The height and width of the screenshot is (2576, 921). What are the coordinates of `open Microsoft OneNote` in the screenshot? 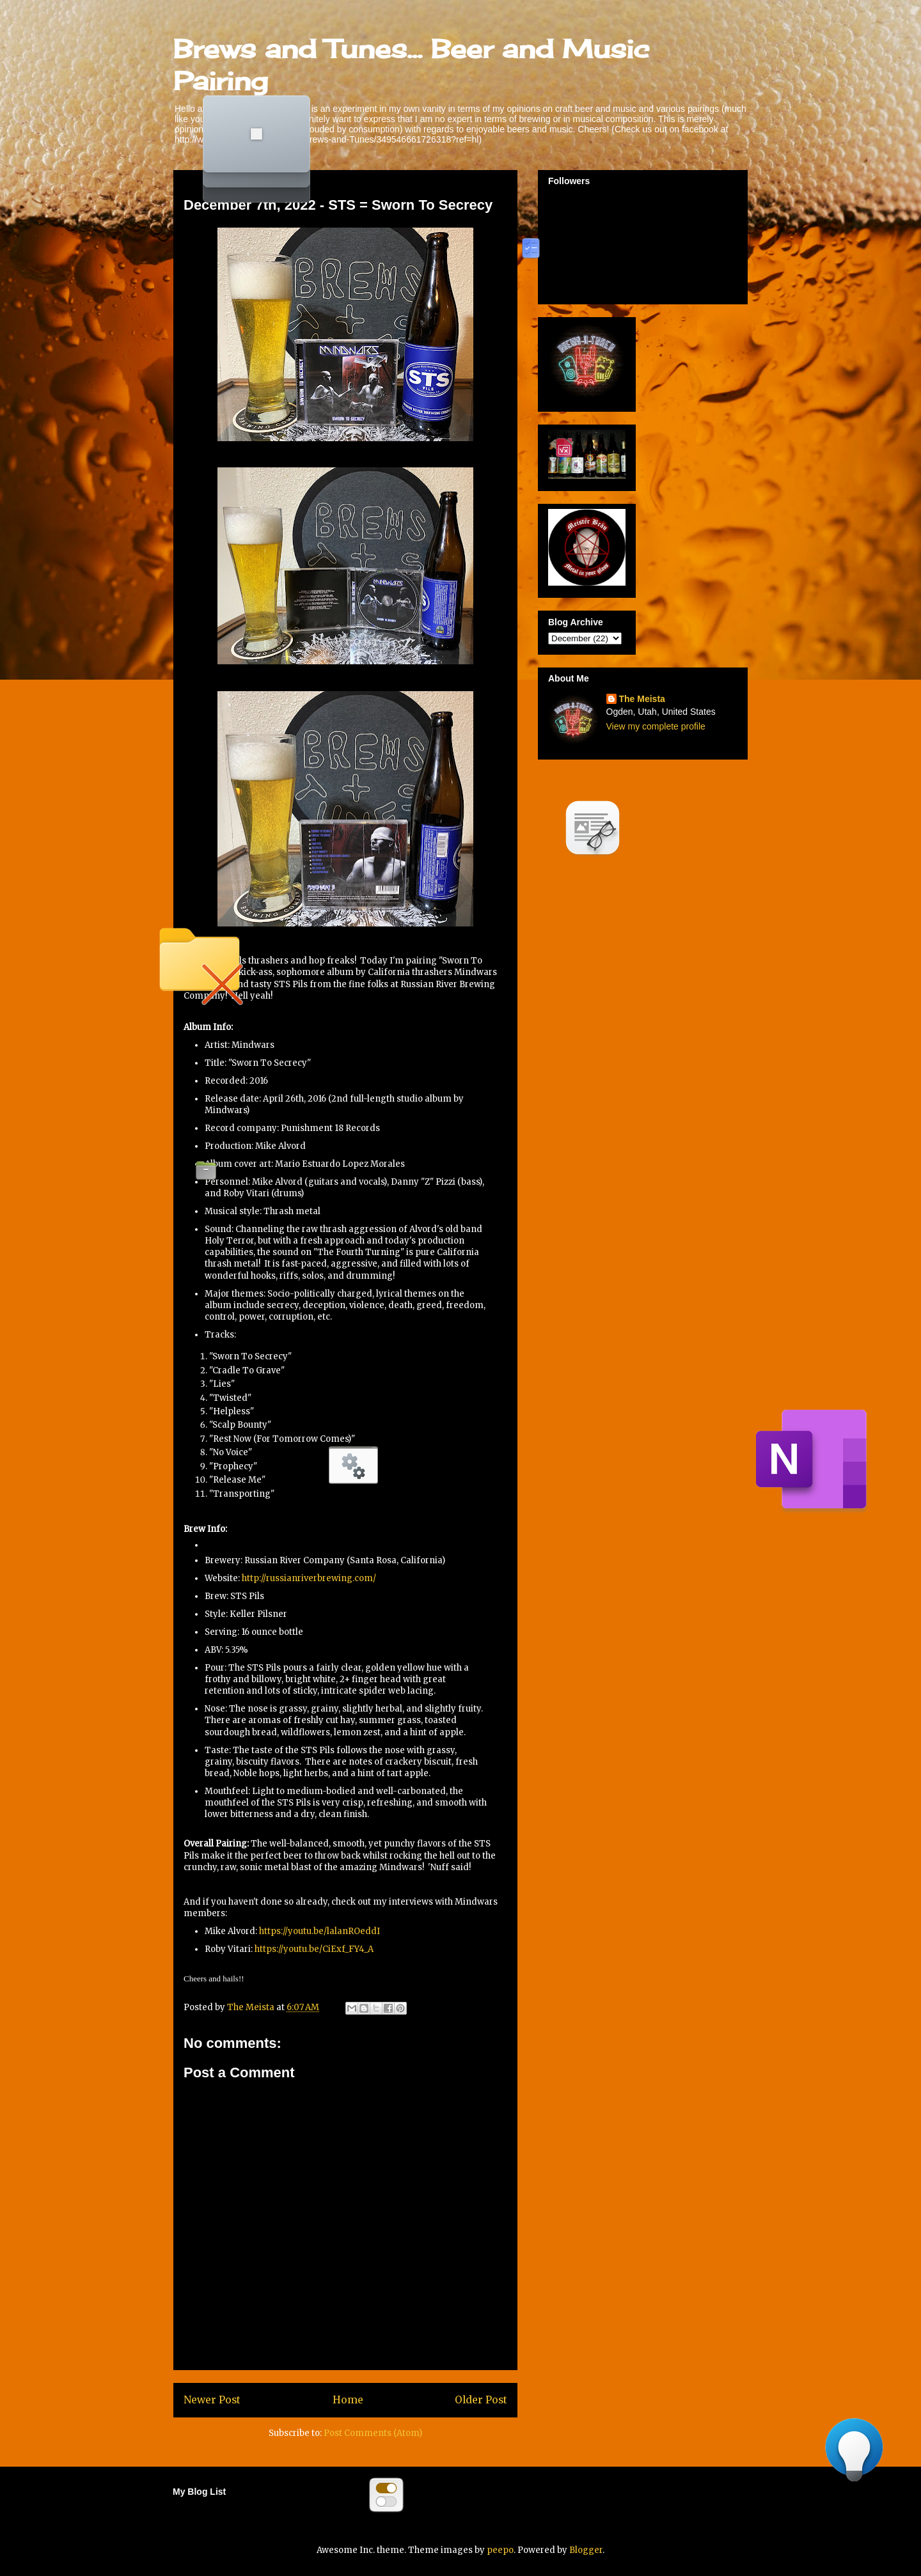 It's located at (812, 1459).